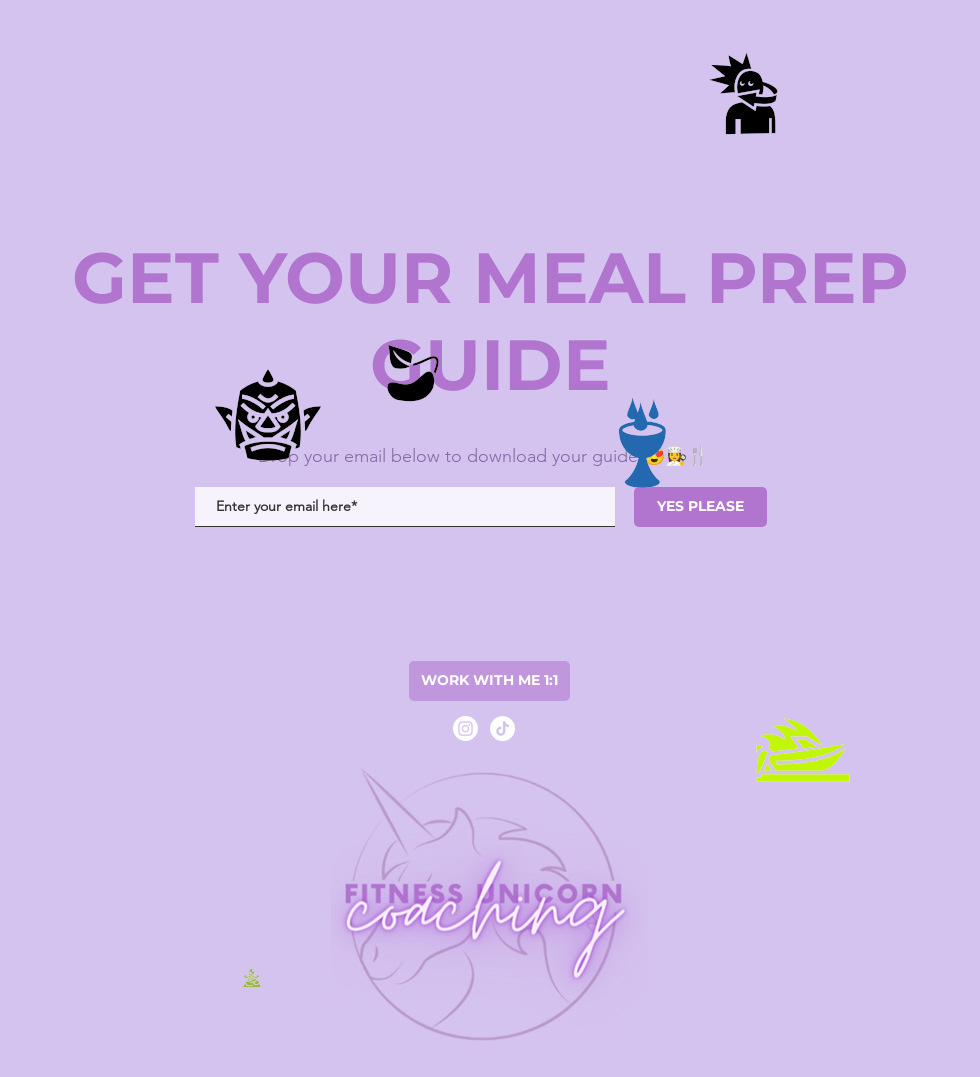  What do you see at coordinates (743, 93) in the screenshot?
I see `indicates distraction or loss of focus` at bounding box center [743, 93].